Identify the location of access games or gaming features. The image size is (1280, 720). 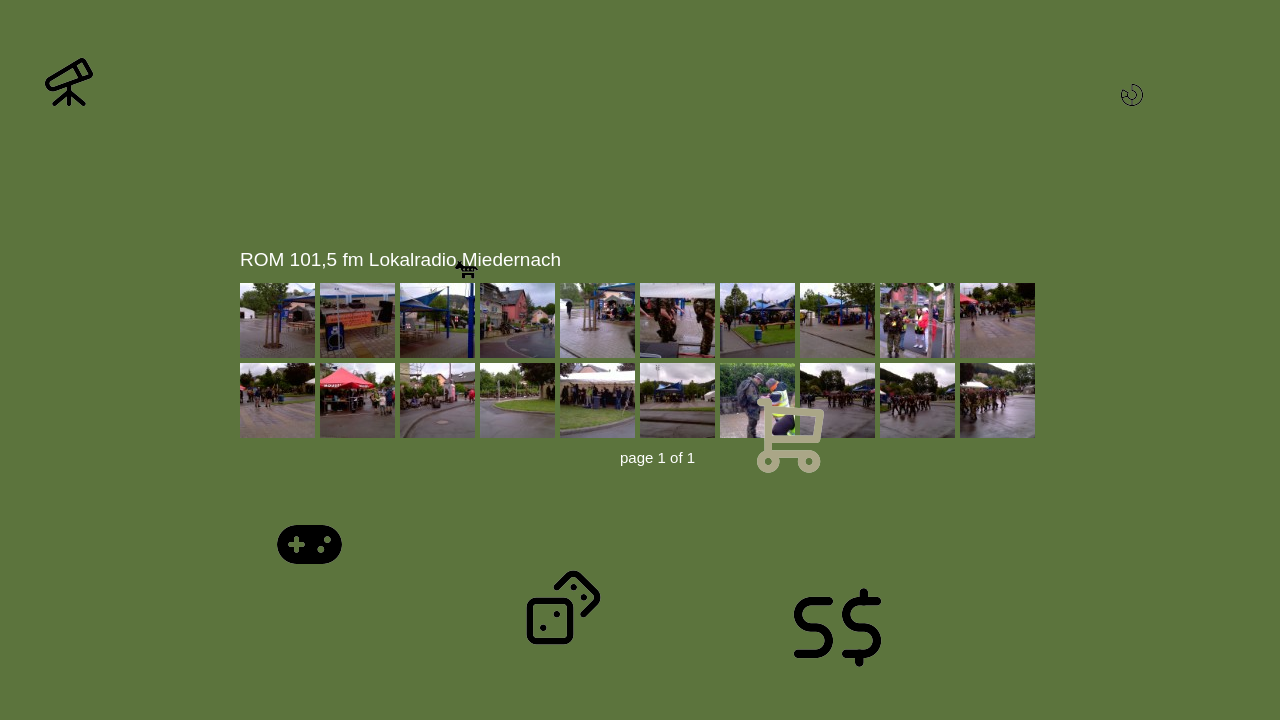
(309, 544).